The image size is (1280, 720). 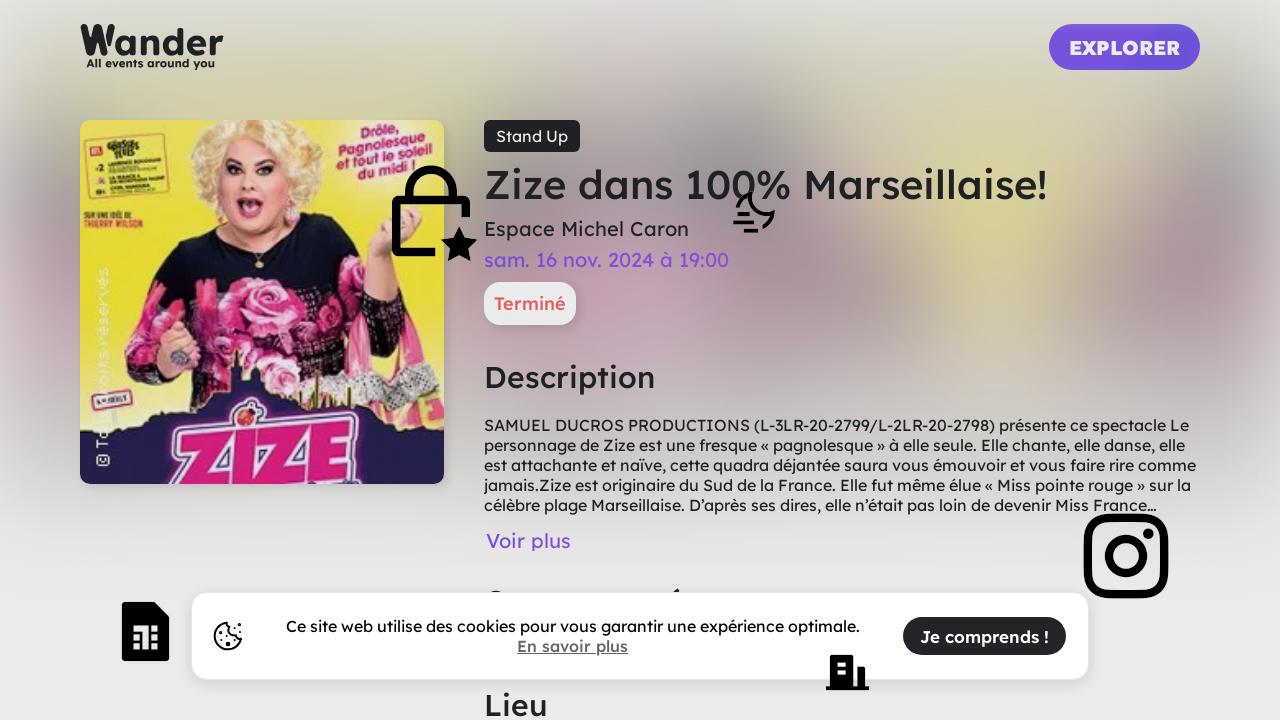 I want to click on mark a password or credential as a favorite, so click(x=431, y=213).